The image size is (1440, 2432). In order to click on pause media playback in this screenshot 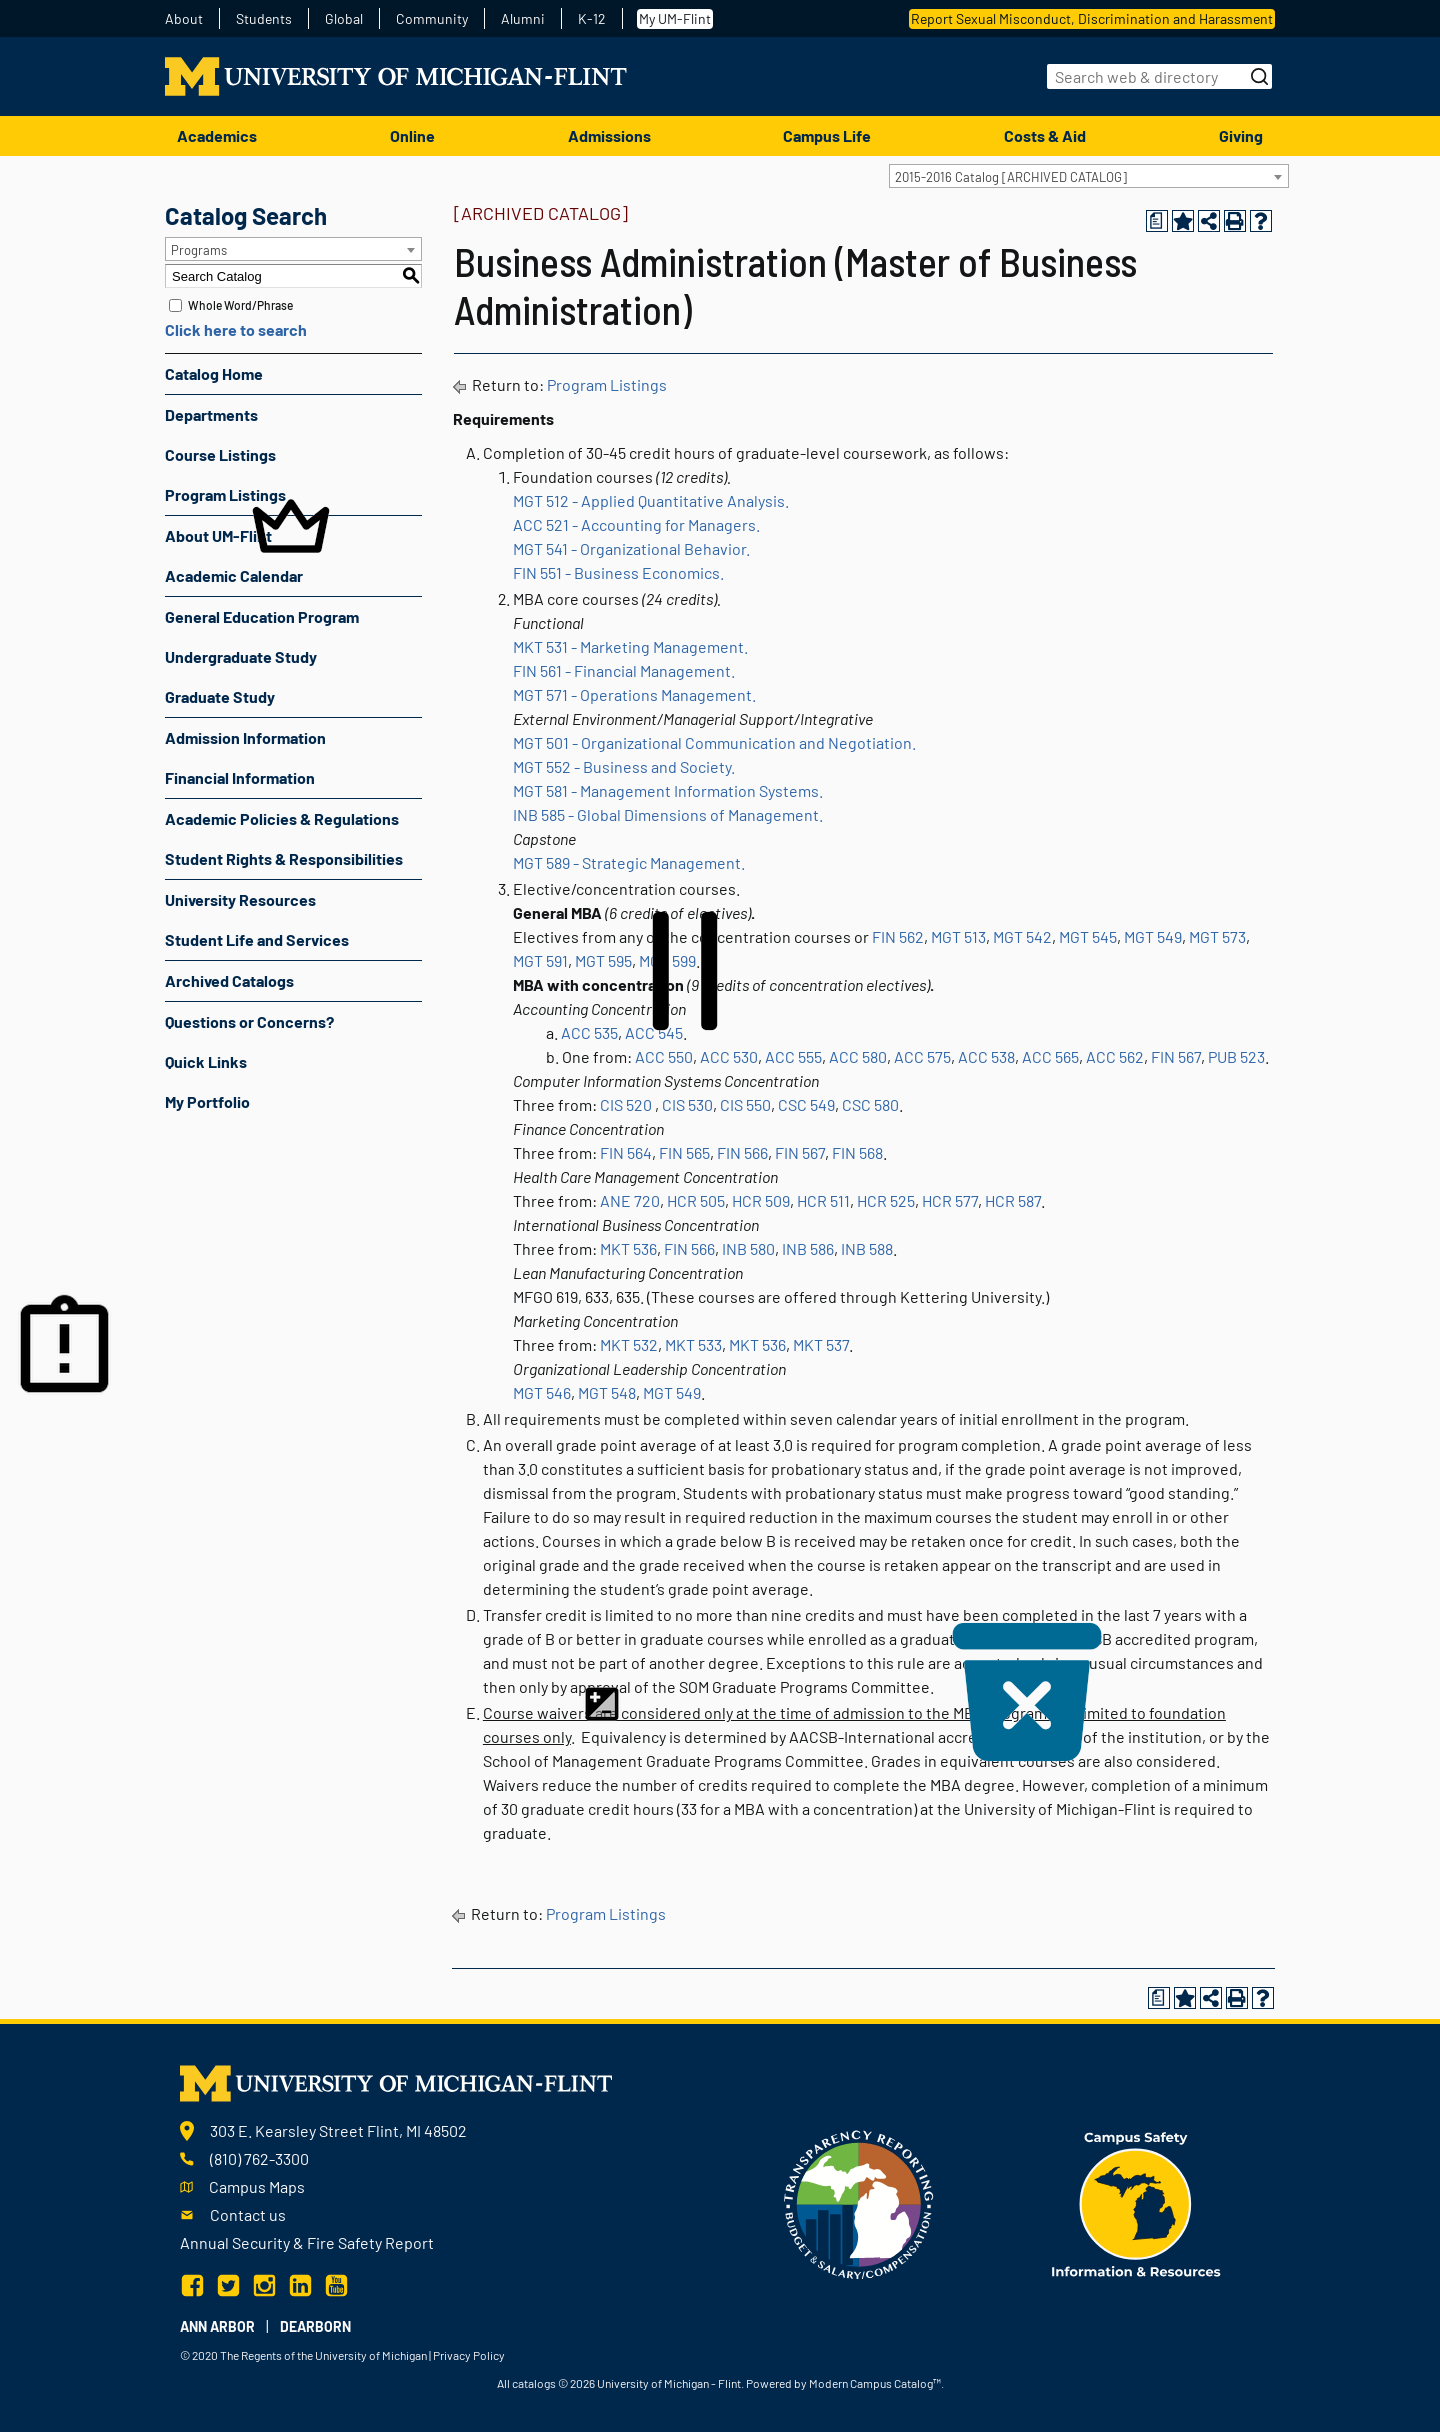, I will do `click(685, 971)`.